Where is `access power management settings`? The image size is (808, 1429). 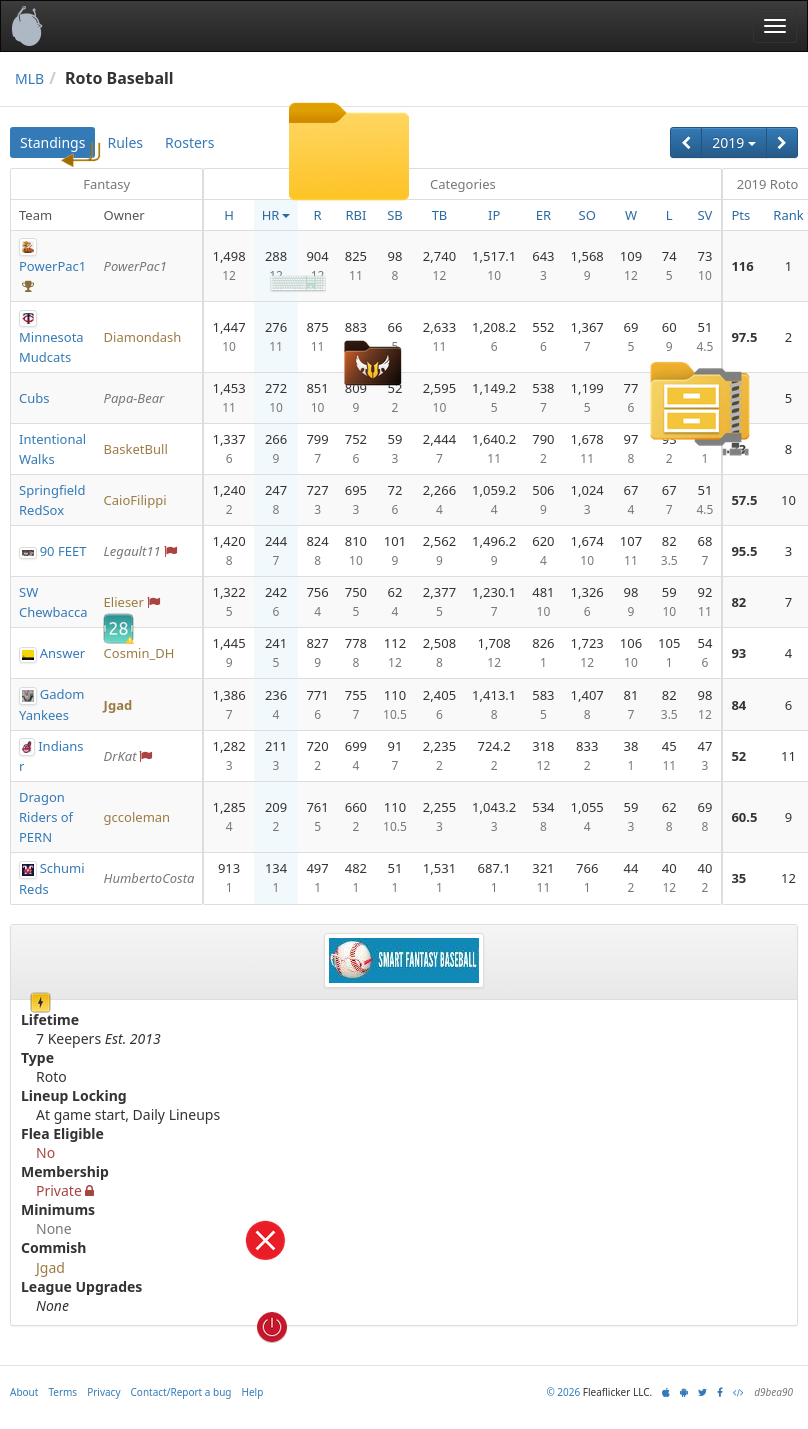
access power management settings is located at coordinates (40, 1002).